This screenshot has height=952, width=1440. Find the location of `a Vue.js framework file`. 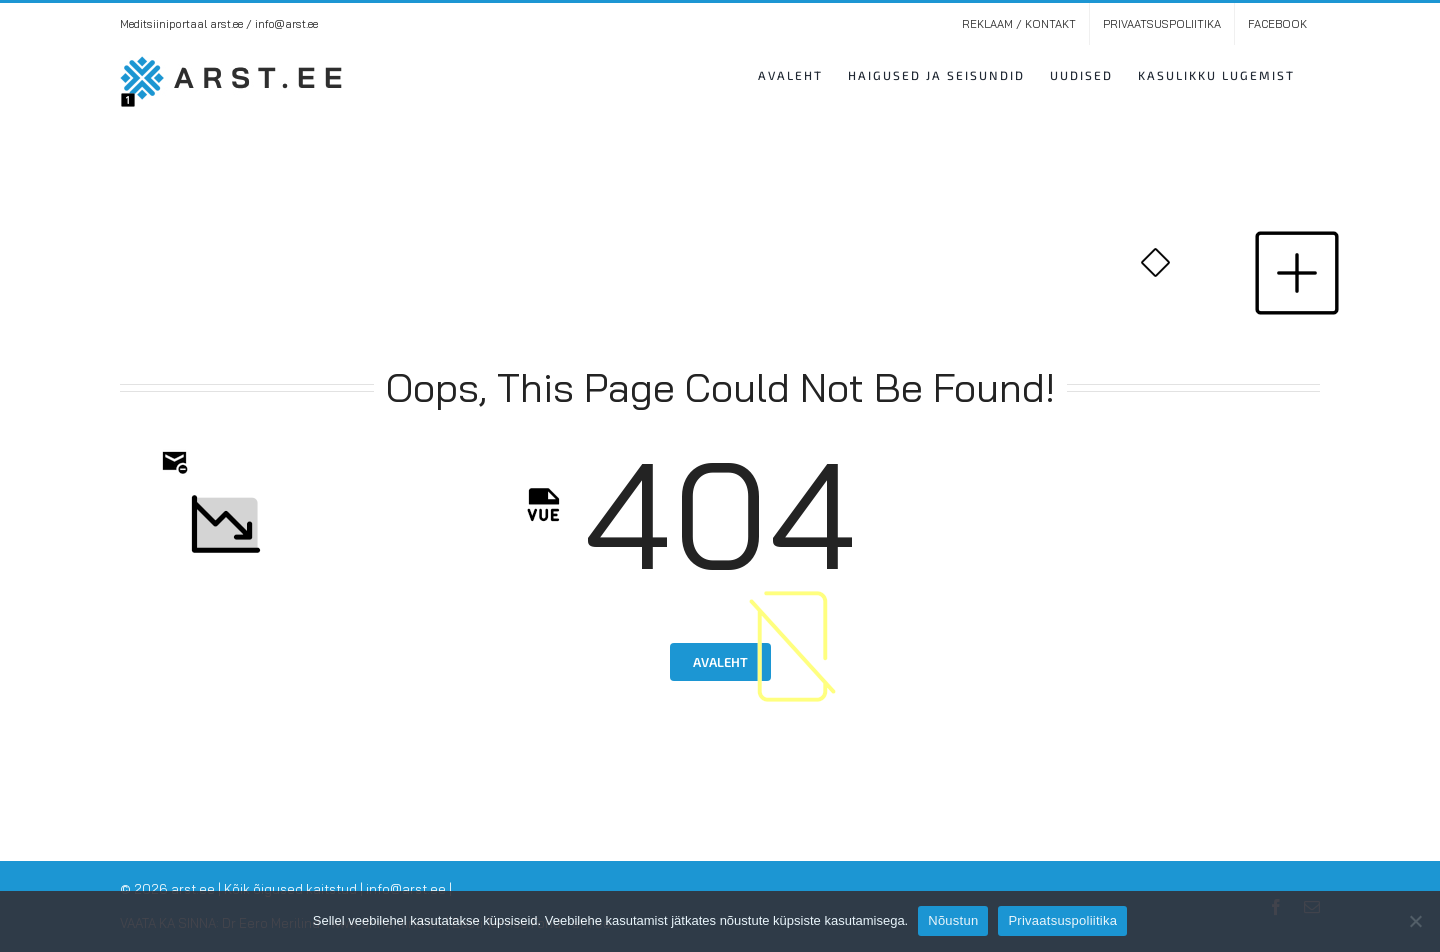

a Vue.js framework file is located at coordinates (544, 506).